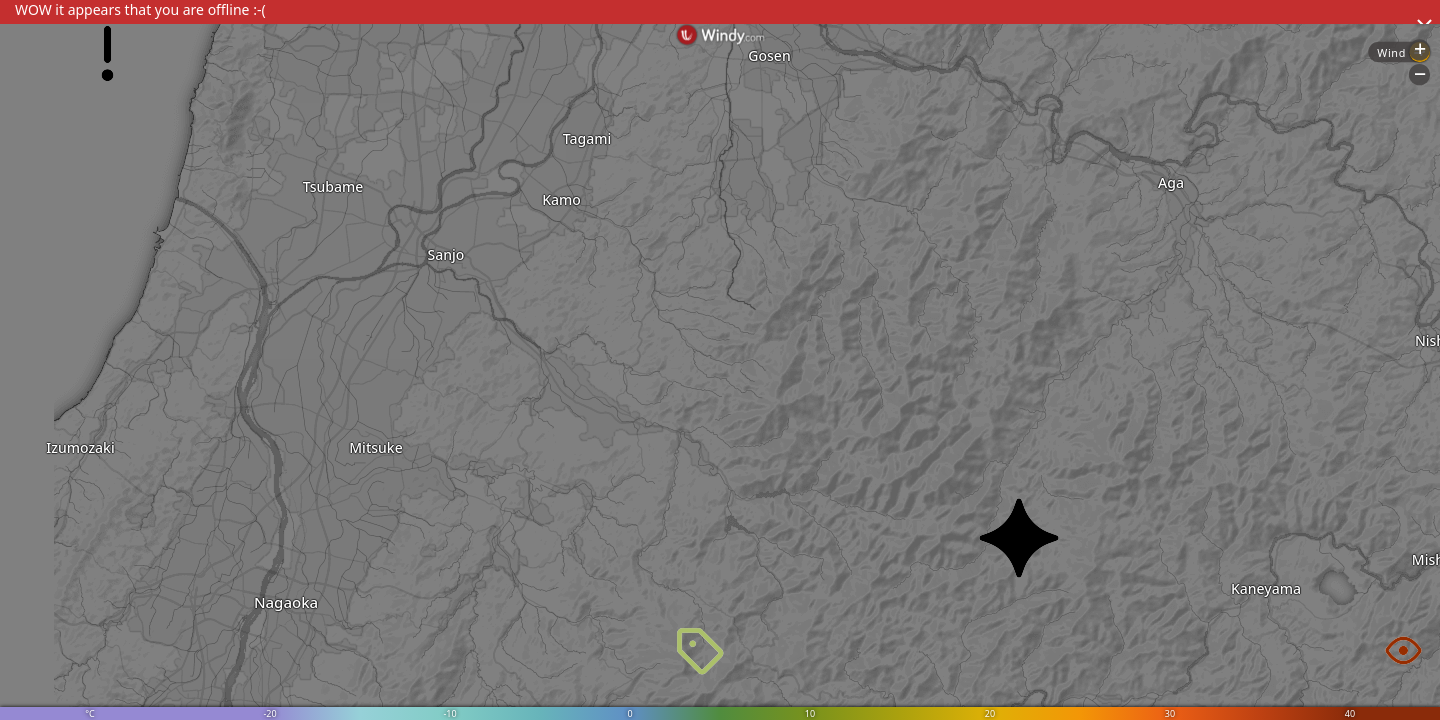 This screenshot has height=720, width=1440. Describe the element at coordinates (107, 53) in the screenshot. I see `indicates a warning or alert requiring attention` at that location.